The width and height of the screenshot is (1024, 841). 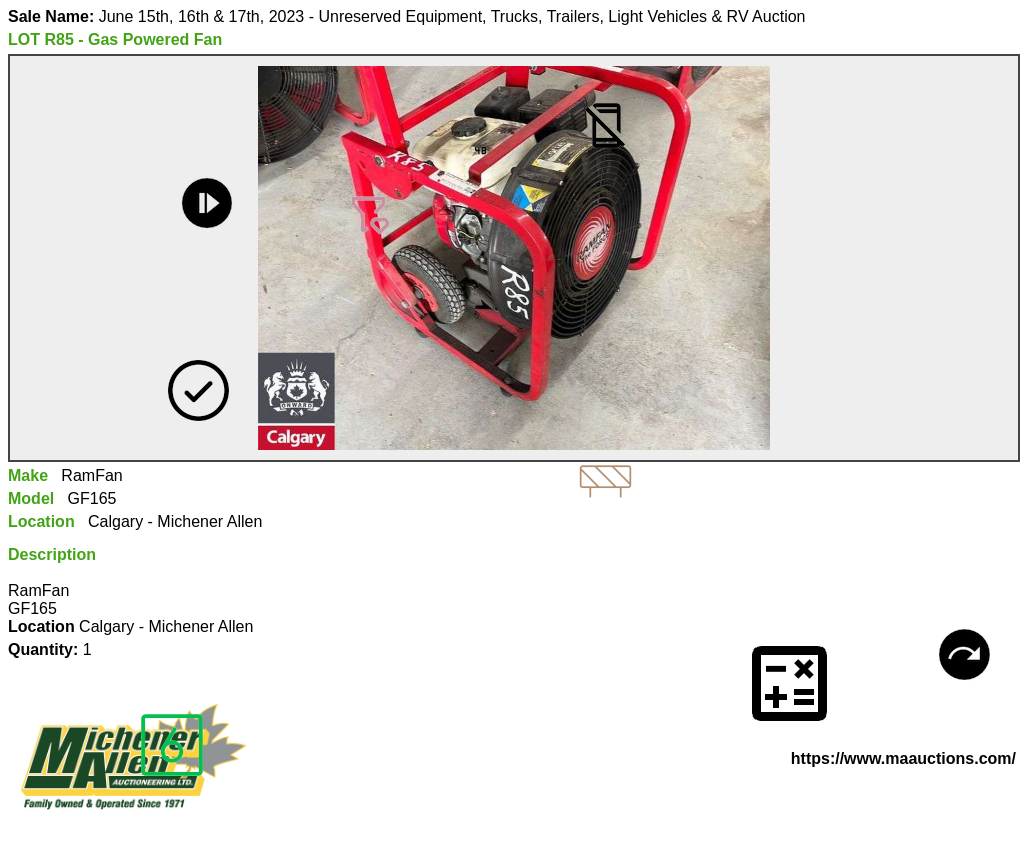 What do you see at coordinates (480, 150) in the screenshot?
I see `indicates item number 48 in a list or sequence` at bounding box center [480, 150].